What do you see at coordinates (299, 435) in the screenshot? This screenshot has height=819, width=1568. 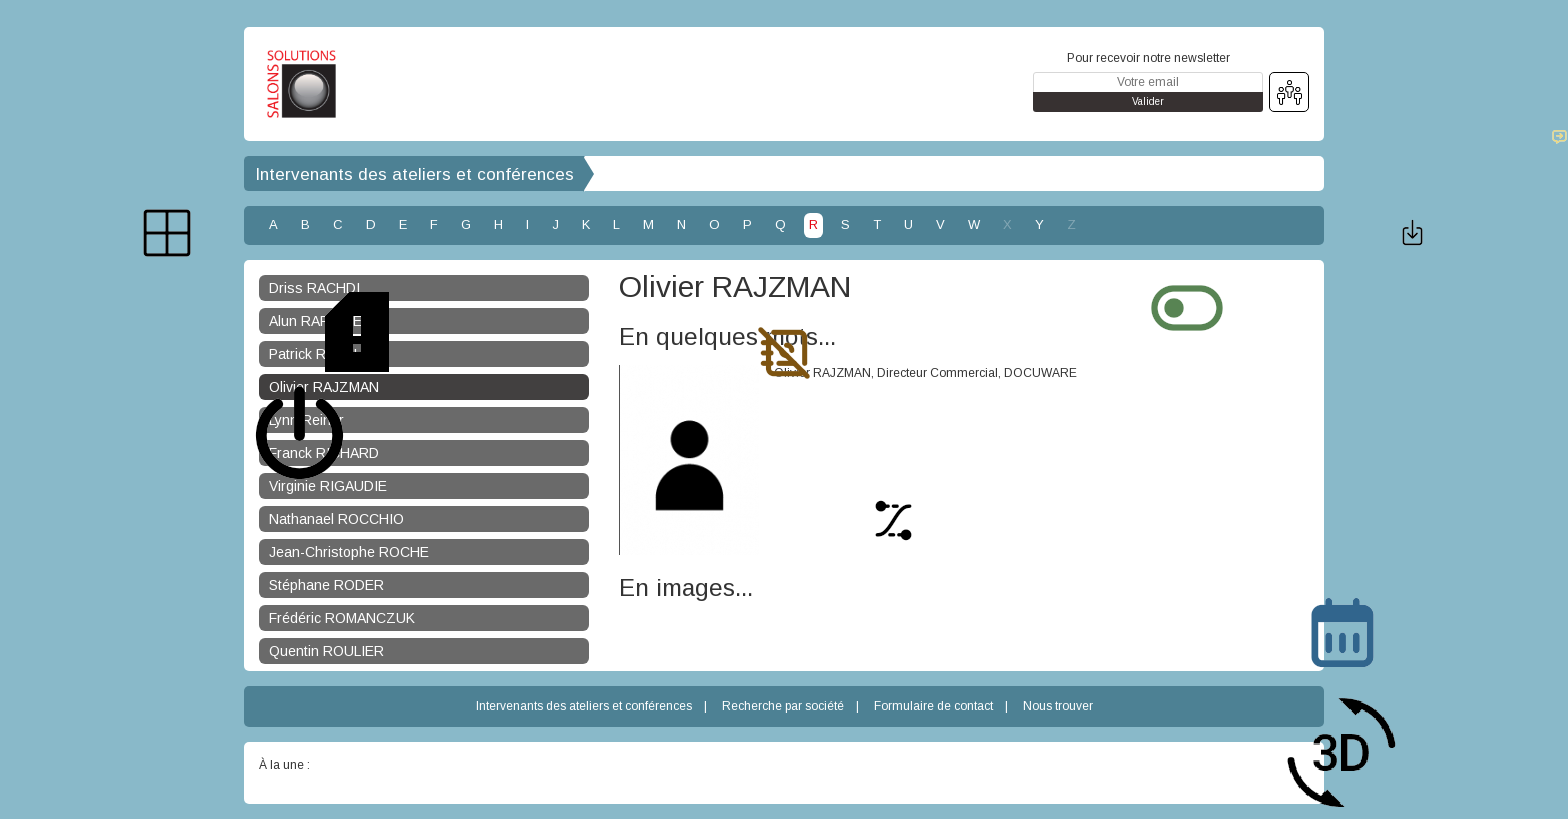 I see `turn off or shut down the device` at bounding box center [299, 435].